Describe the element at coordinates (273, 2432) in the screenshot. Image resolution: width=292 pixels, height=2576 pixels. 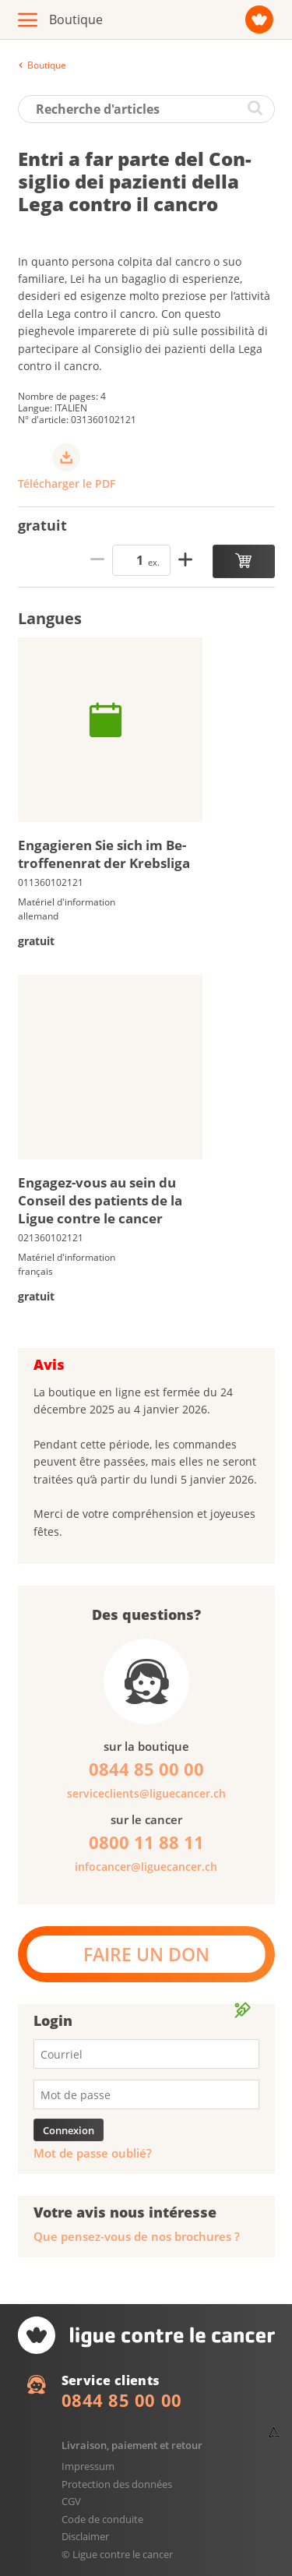
I see `remove a navigation waypoint` at that location.